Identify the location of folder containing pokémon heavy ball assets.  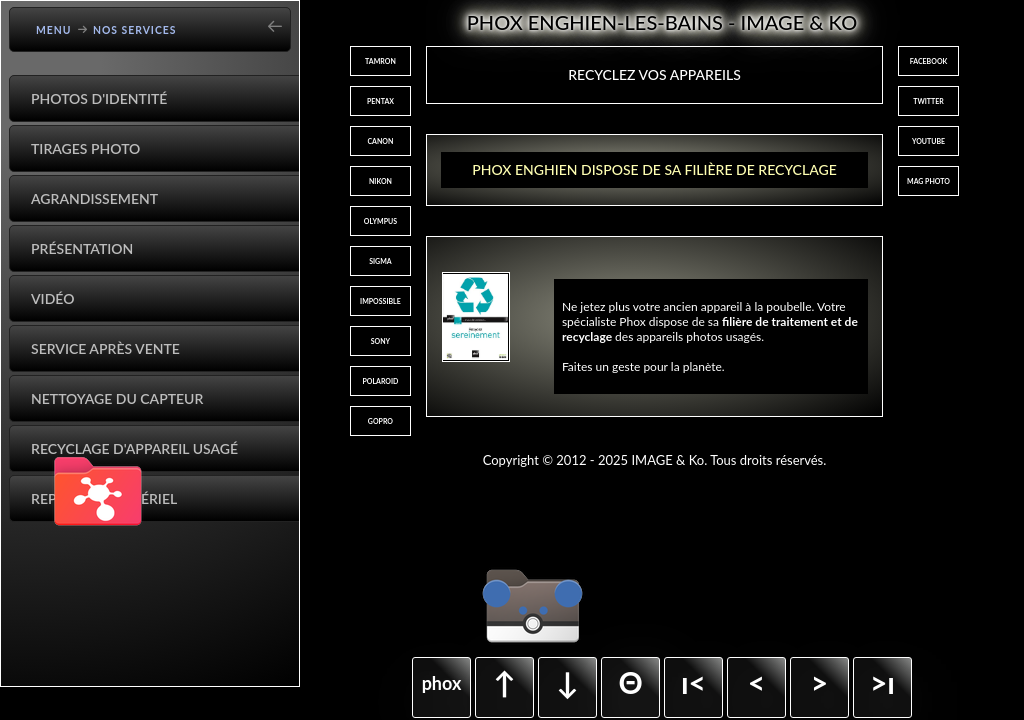
(532, 608).